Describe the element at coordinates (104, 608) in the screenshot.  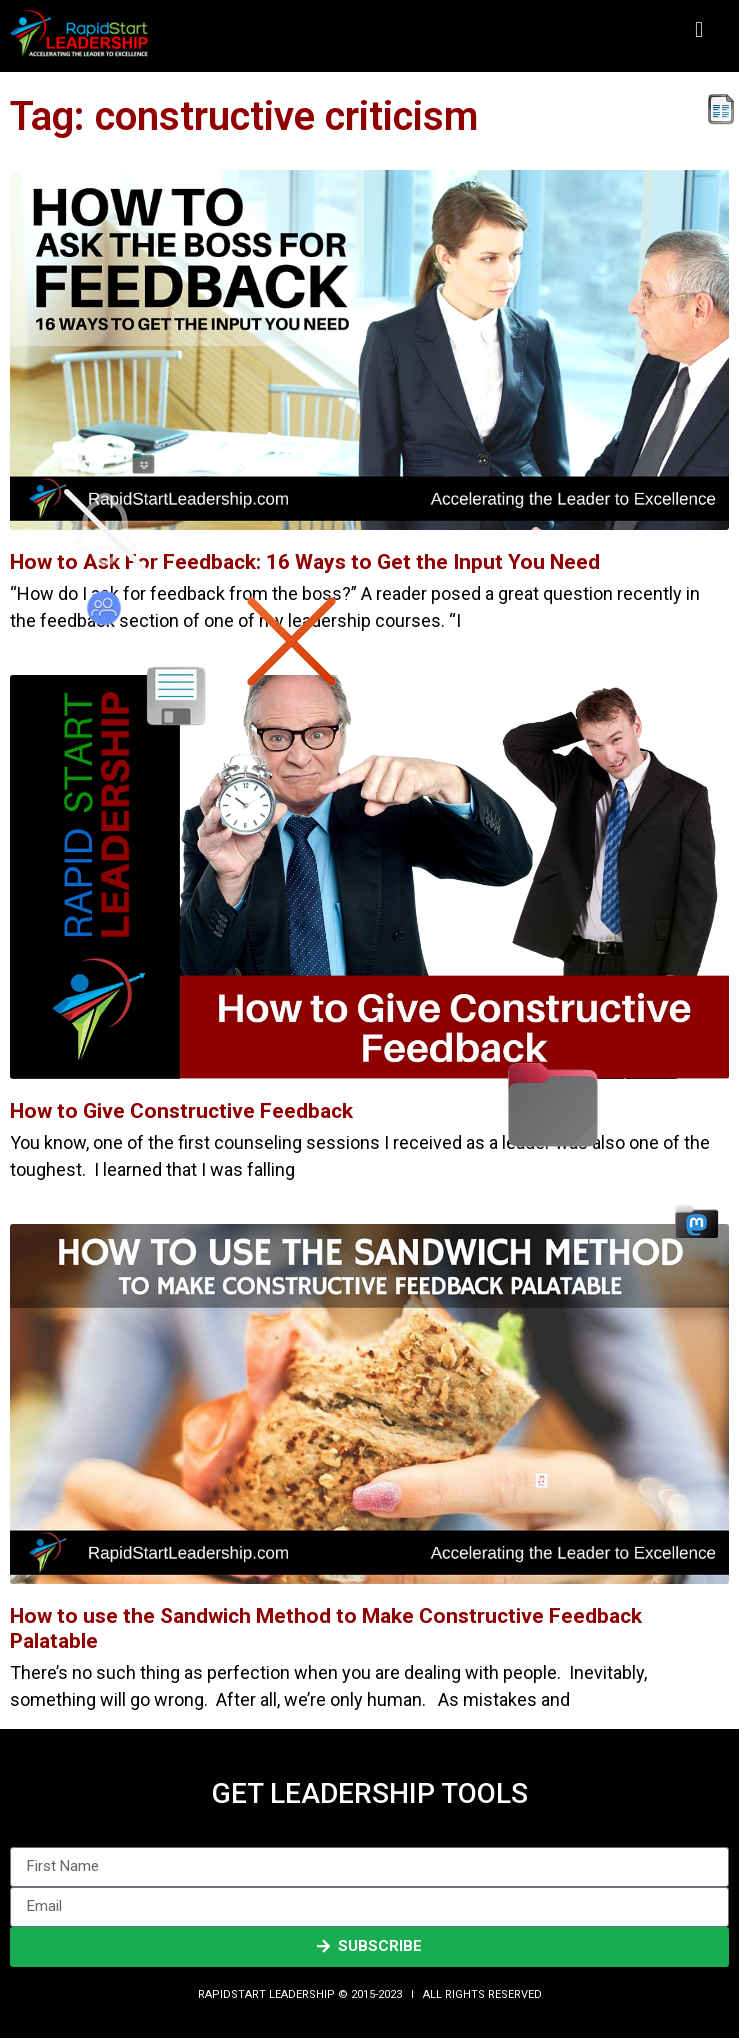
I see `access user account settings` at that location.